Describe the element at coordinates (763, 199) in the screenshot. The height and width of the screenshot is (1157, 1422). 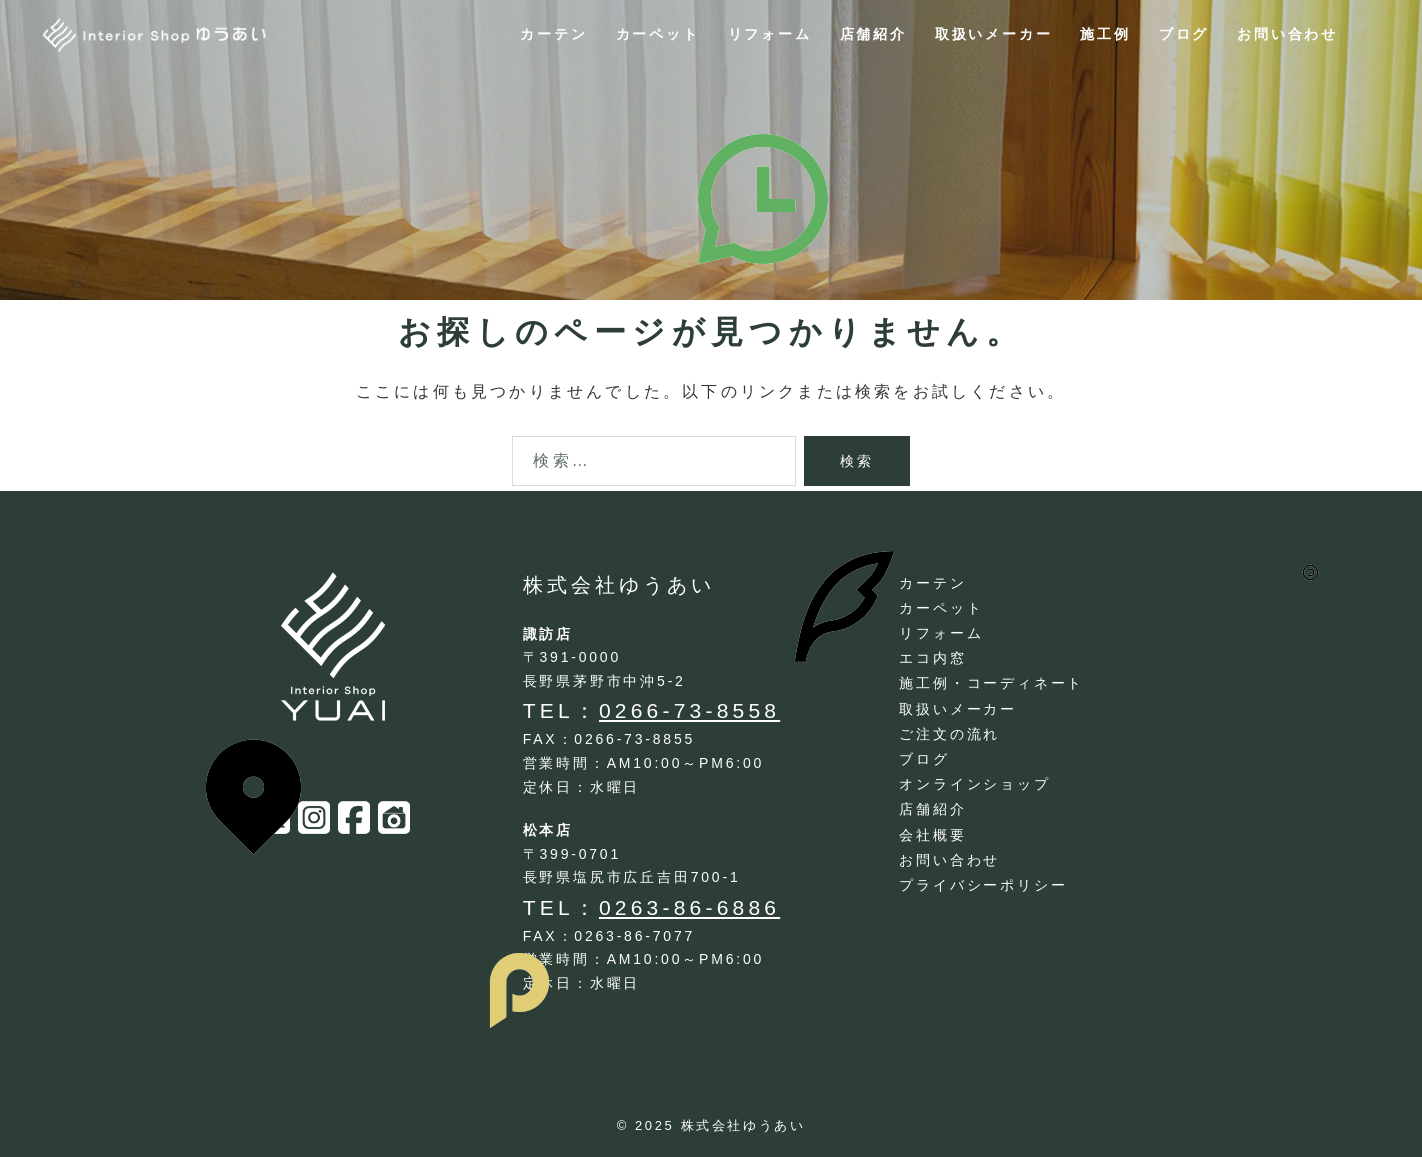
I see `view chat history` at that location.